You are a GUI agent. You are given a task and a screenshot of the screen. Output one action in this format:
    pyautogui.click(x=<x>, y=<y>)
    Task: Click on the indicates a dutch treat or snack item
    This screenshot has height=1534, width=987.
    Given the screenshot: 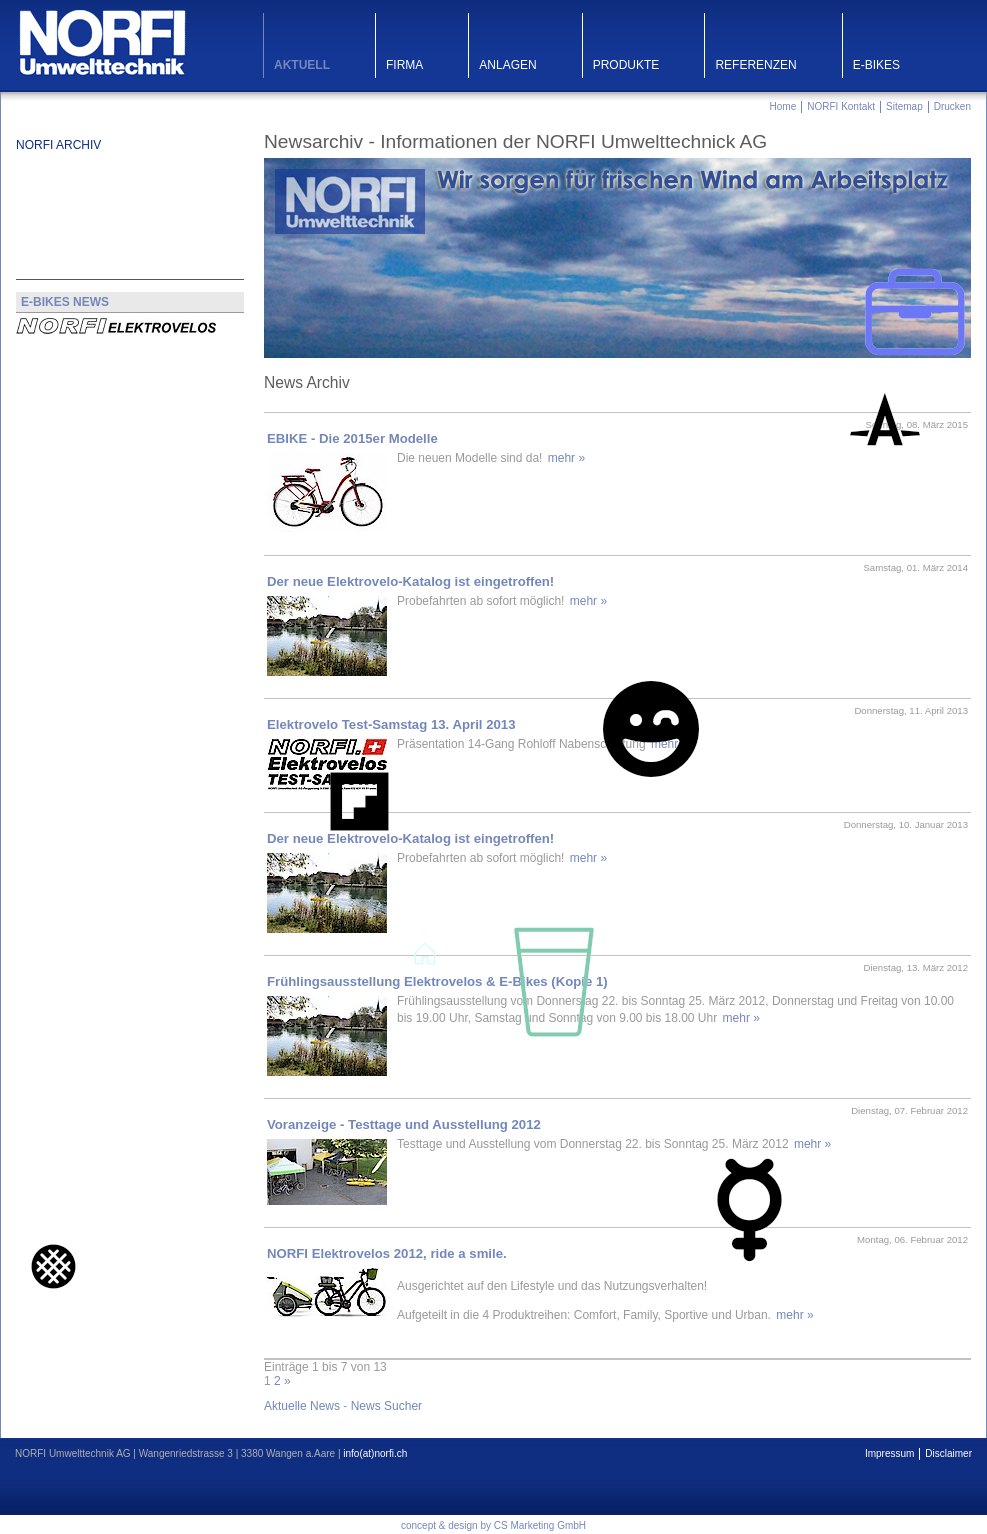 What is the action you would take?
    pyautogui.click(x=53, y=1266)
    